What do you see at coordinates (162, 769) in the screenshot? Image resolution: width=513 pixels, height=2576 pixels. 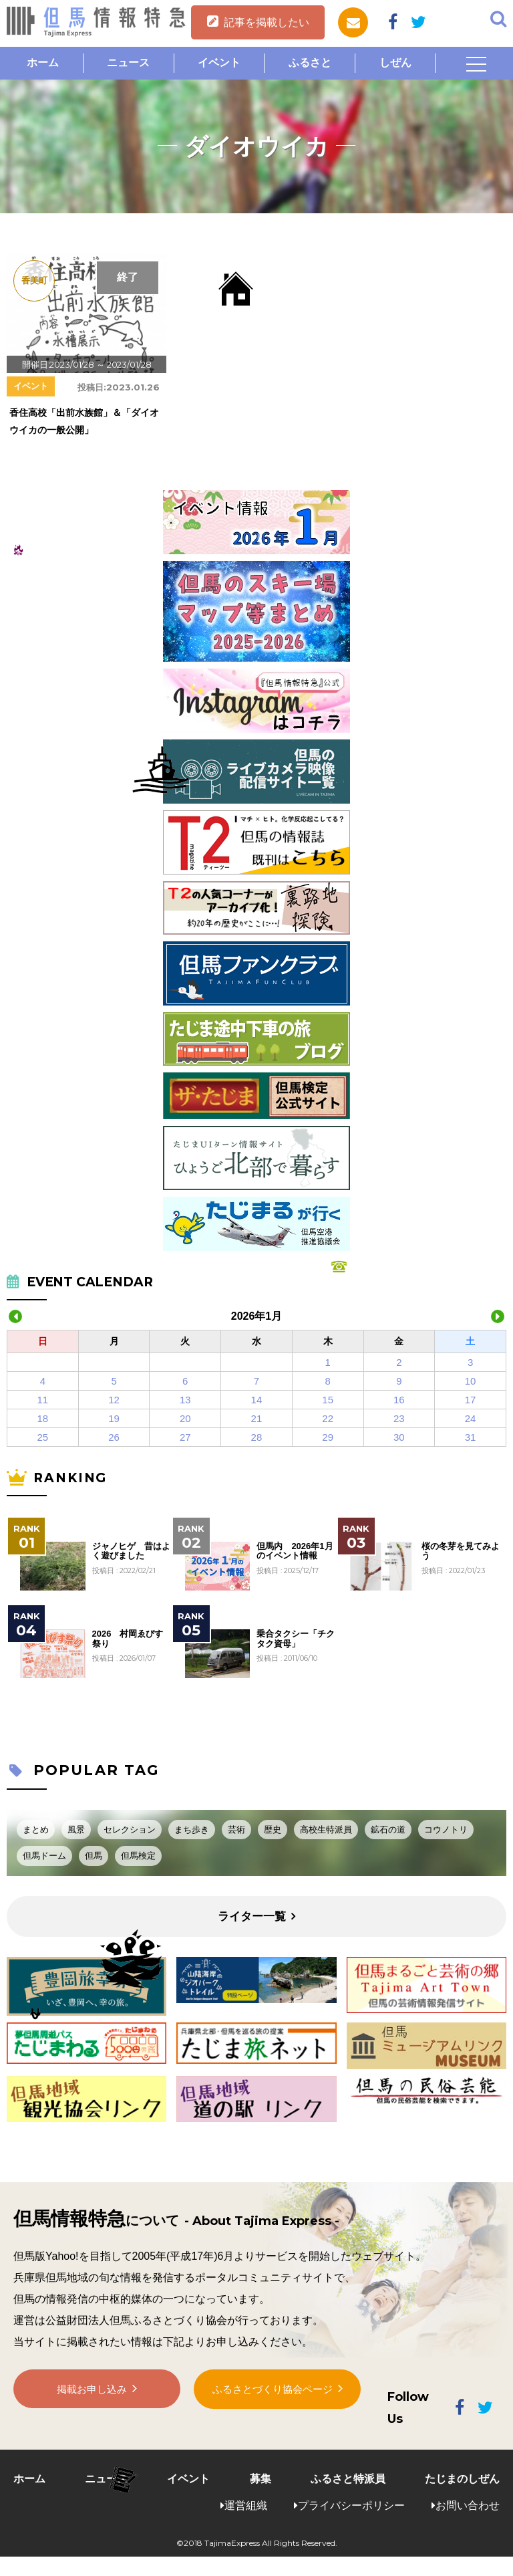 I see `select cruiser ship unit` at bounding box center [162, 769].